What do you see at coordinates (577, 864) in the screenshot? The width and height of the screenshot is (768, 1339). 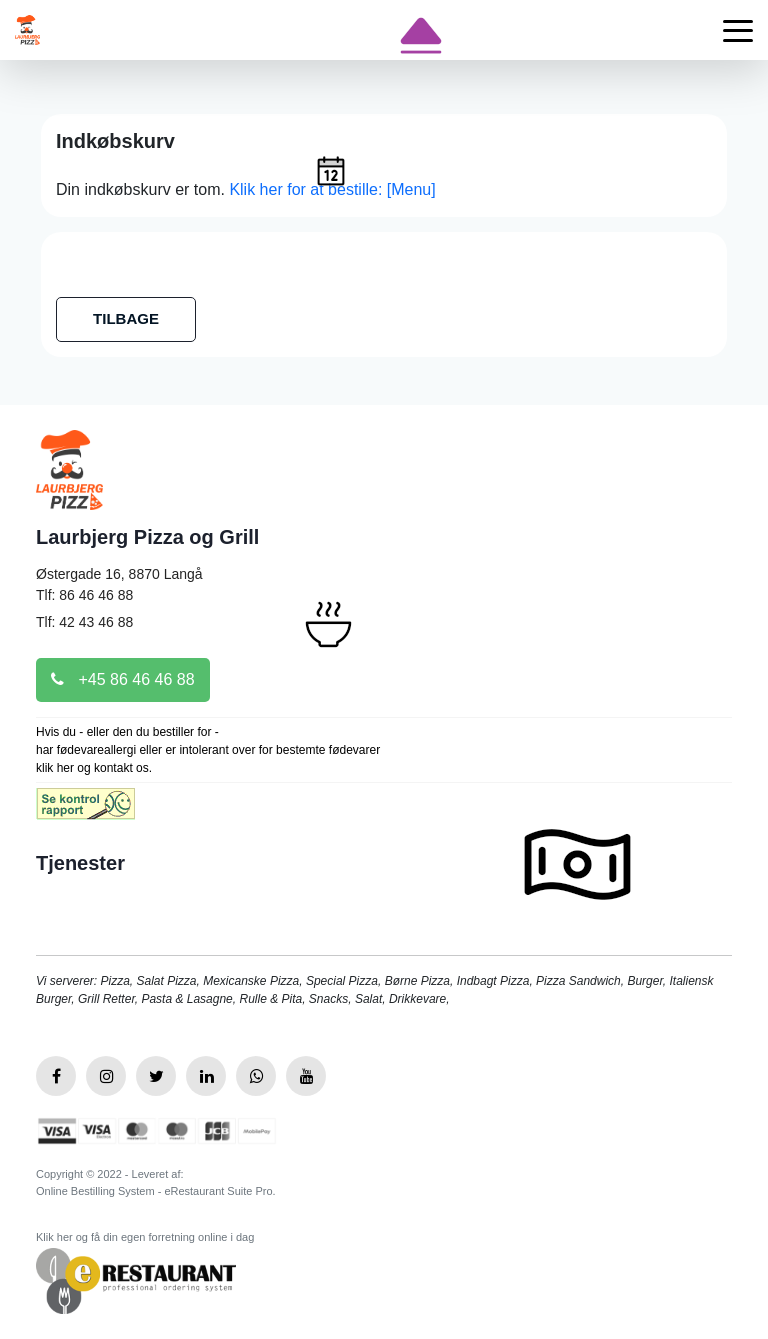 I see `view payment or transaction history` at bounding box center [577, 864].